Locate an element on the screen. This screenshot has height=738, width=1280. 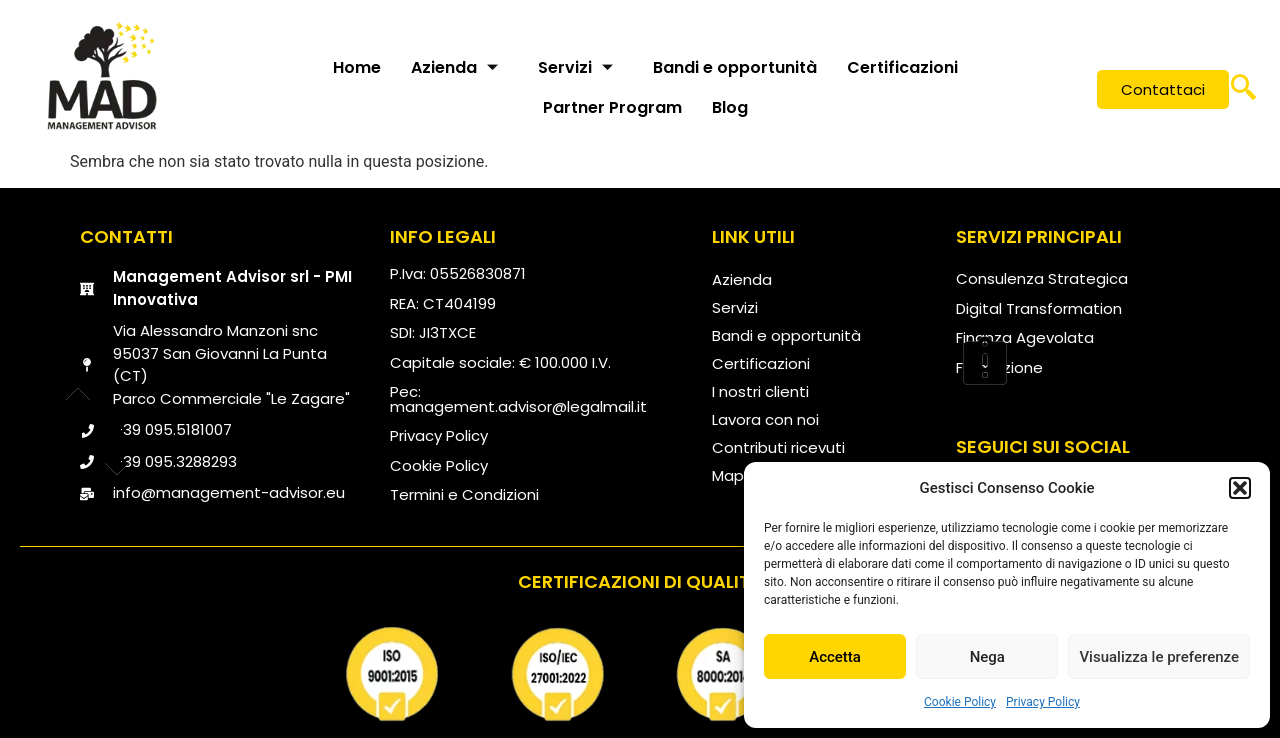
transform or resize an image is located at coordinates (97, 431).